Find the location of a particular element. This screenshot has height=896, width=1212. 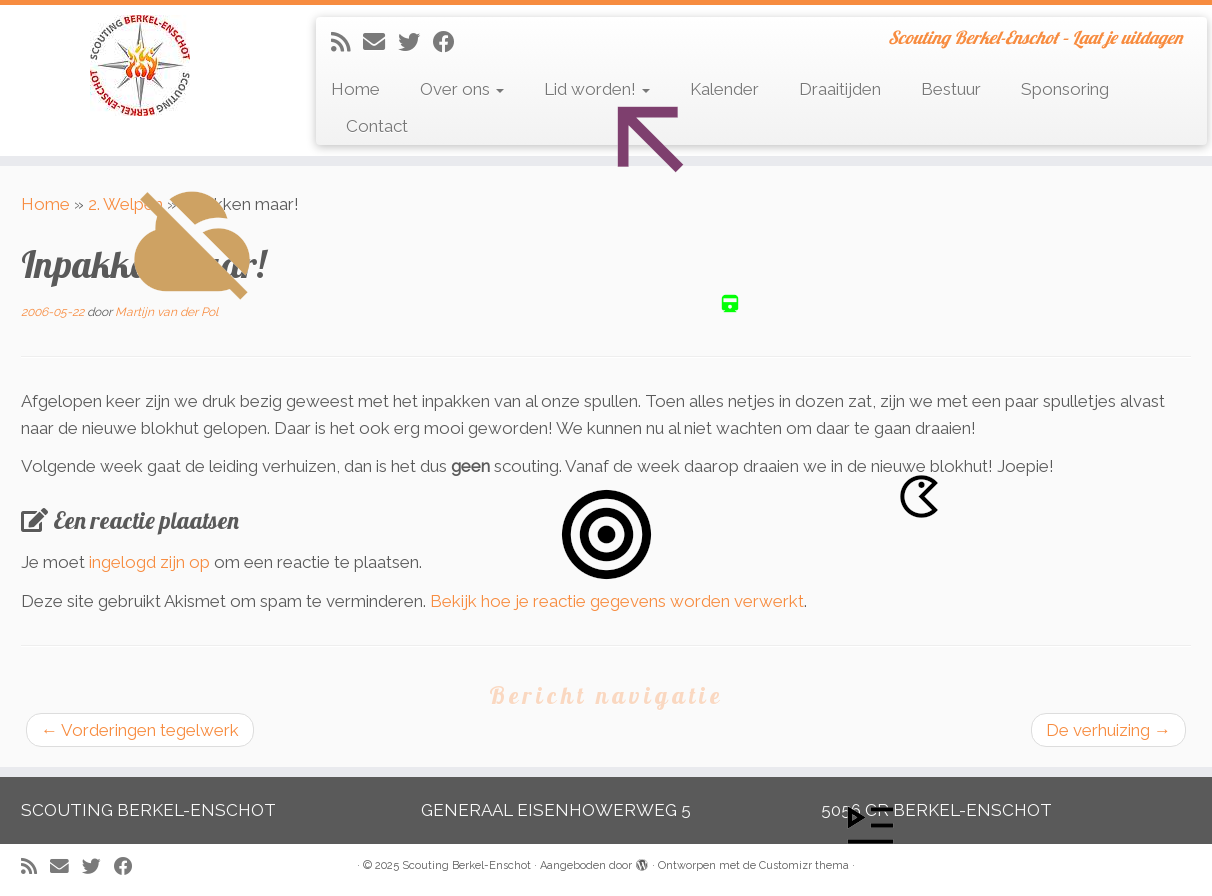

navigate back and up in the interface is located at coordinates (650, 139).